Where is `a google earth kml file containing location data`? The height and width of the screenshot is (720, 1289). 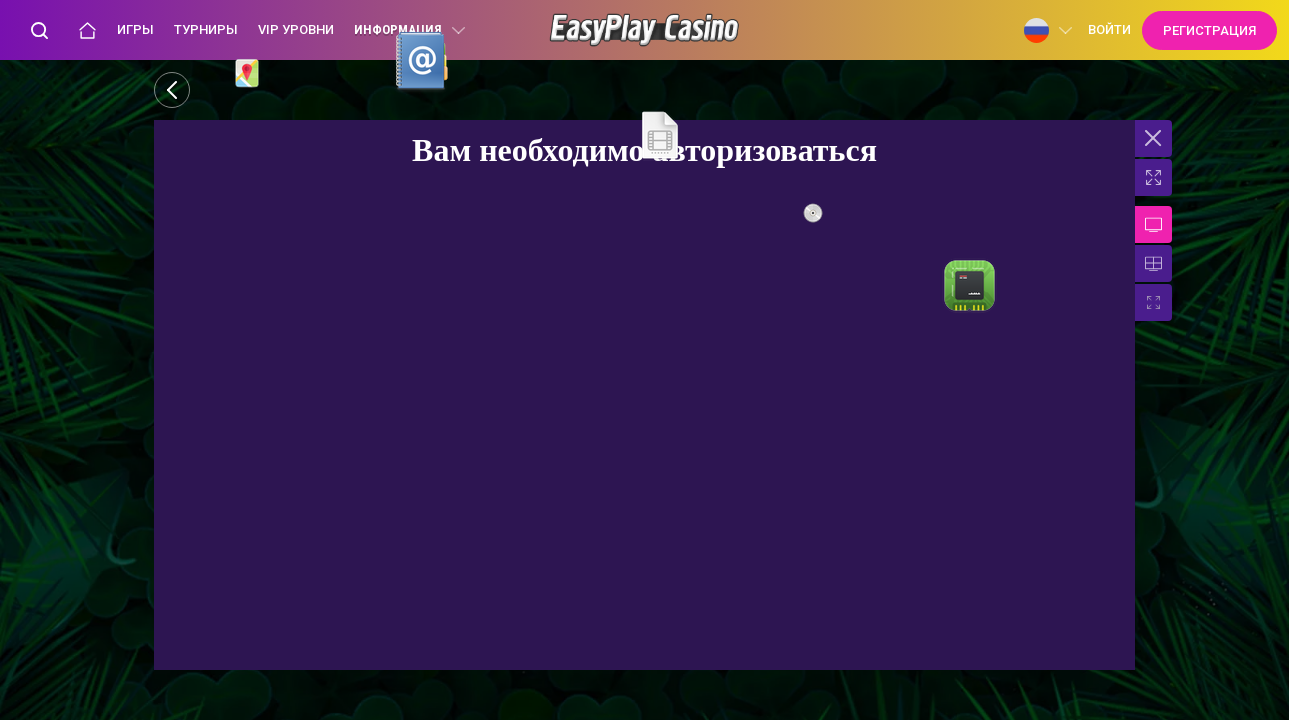
a google earth kml file containing location data is located at coordinates (247, 73).